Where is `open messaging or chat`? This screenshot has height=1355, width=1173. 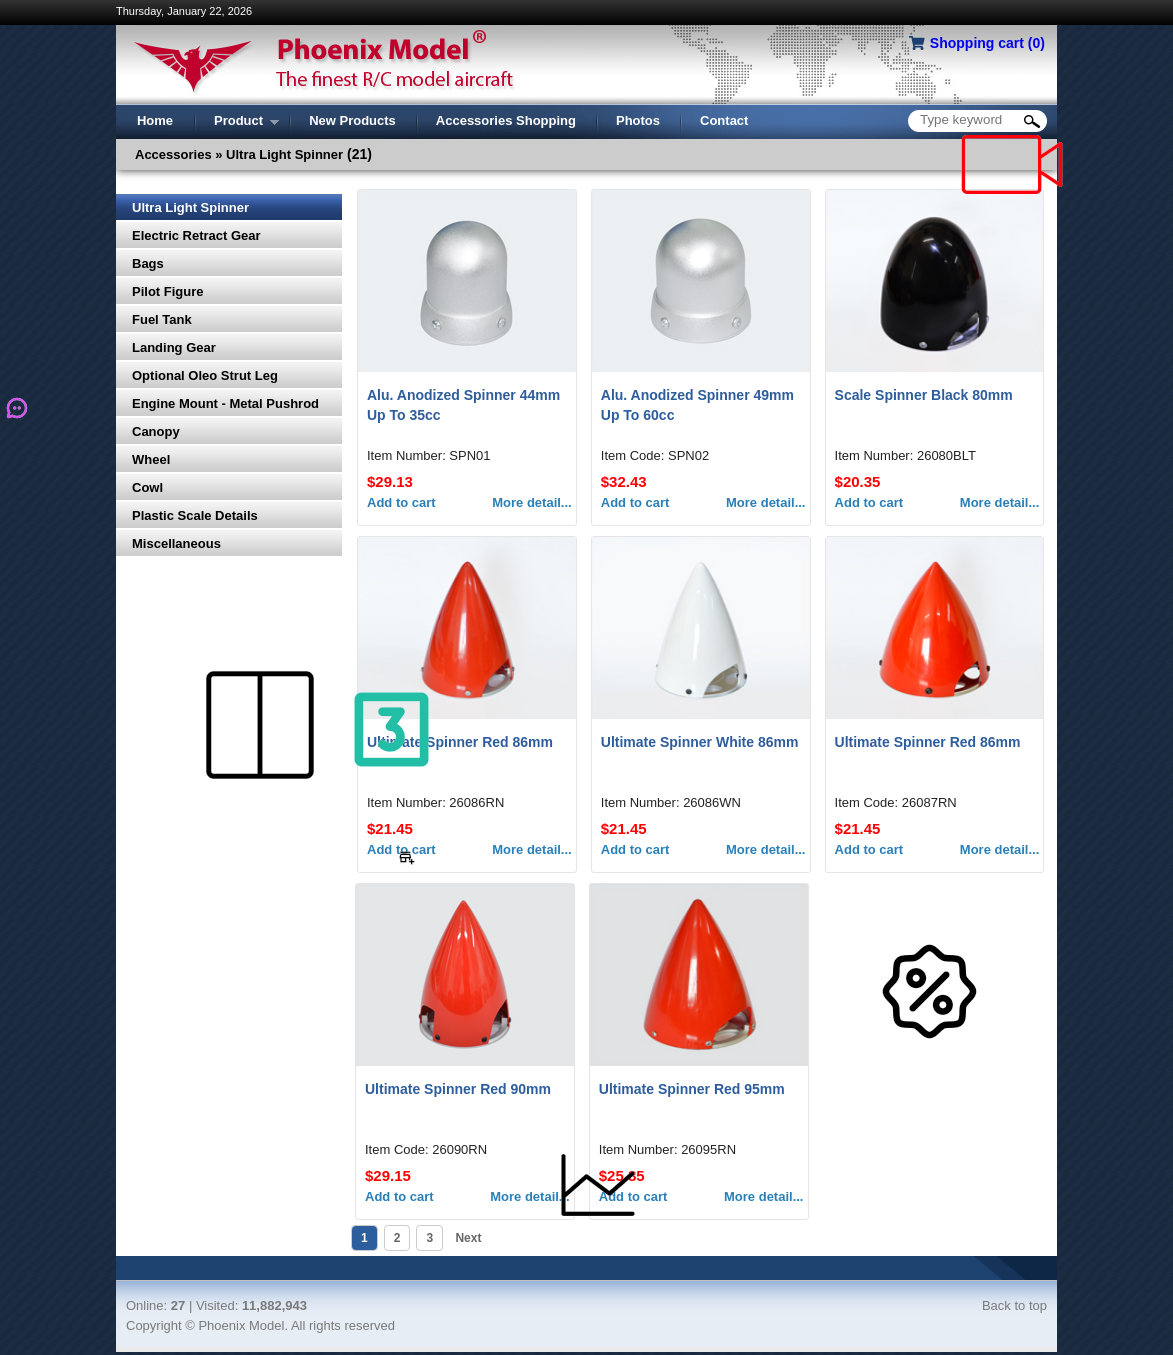
open messaging or chat is located at coordinates (17, 408).